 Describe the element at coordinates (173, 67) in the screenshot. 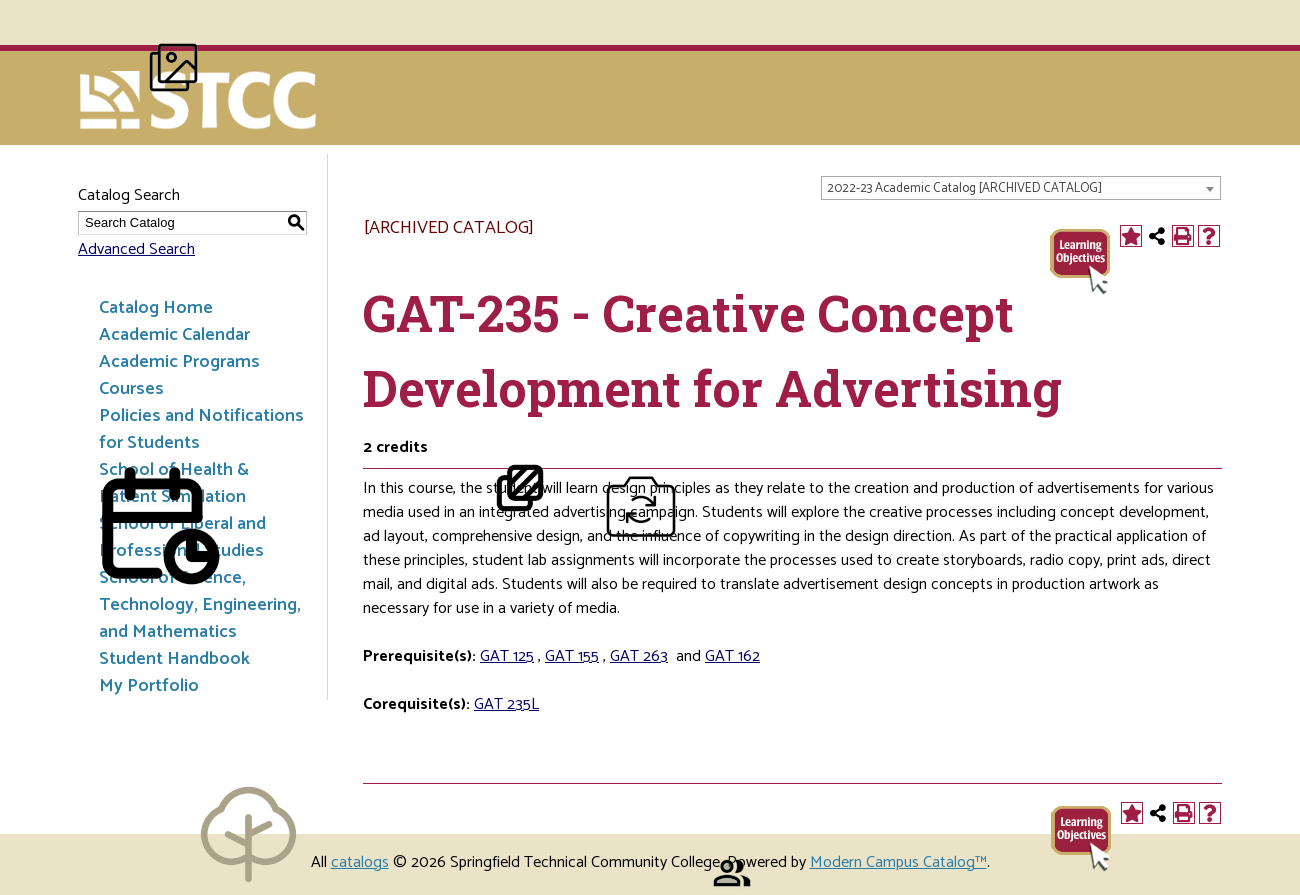

I see `view photo gallery` at that location.